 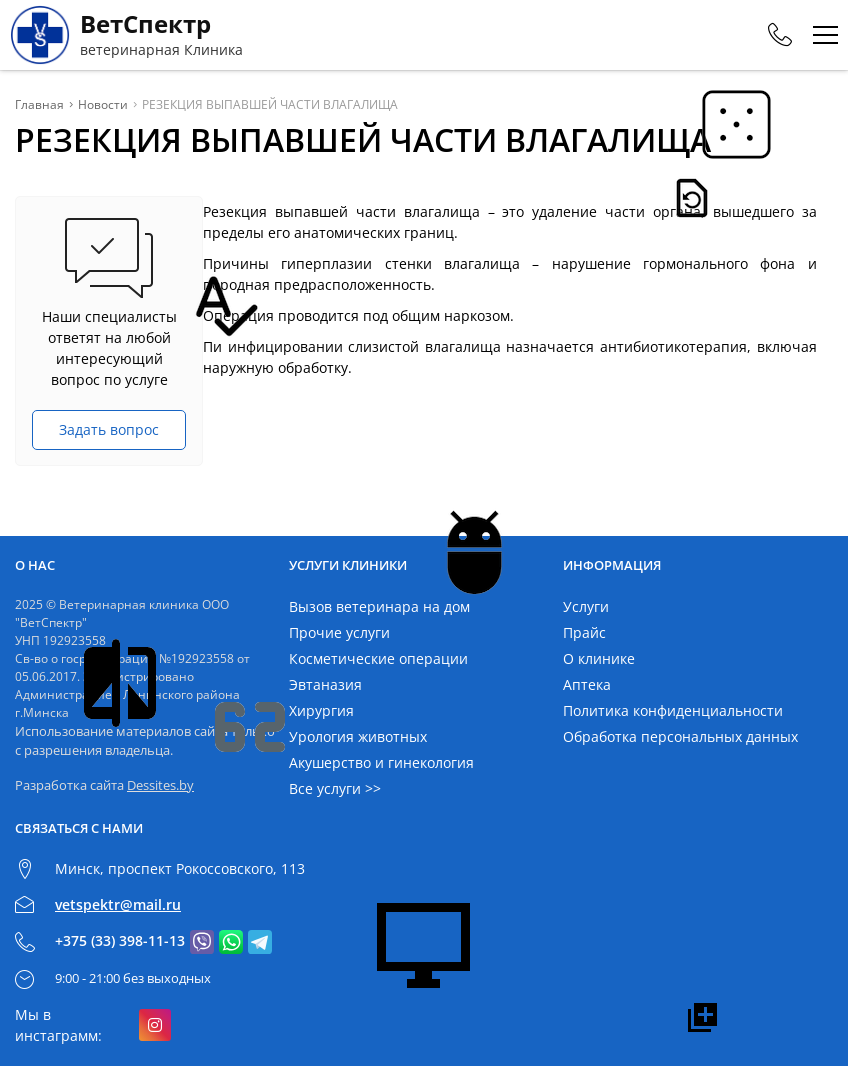 I want to click on randomize or shuffle content, so click(x=736, y=124).